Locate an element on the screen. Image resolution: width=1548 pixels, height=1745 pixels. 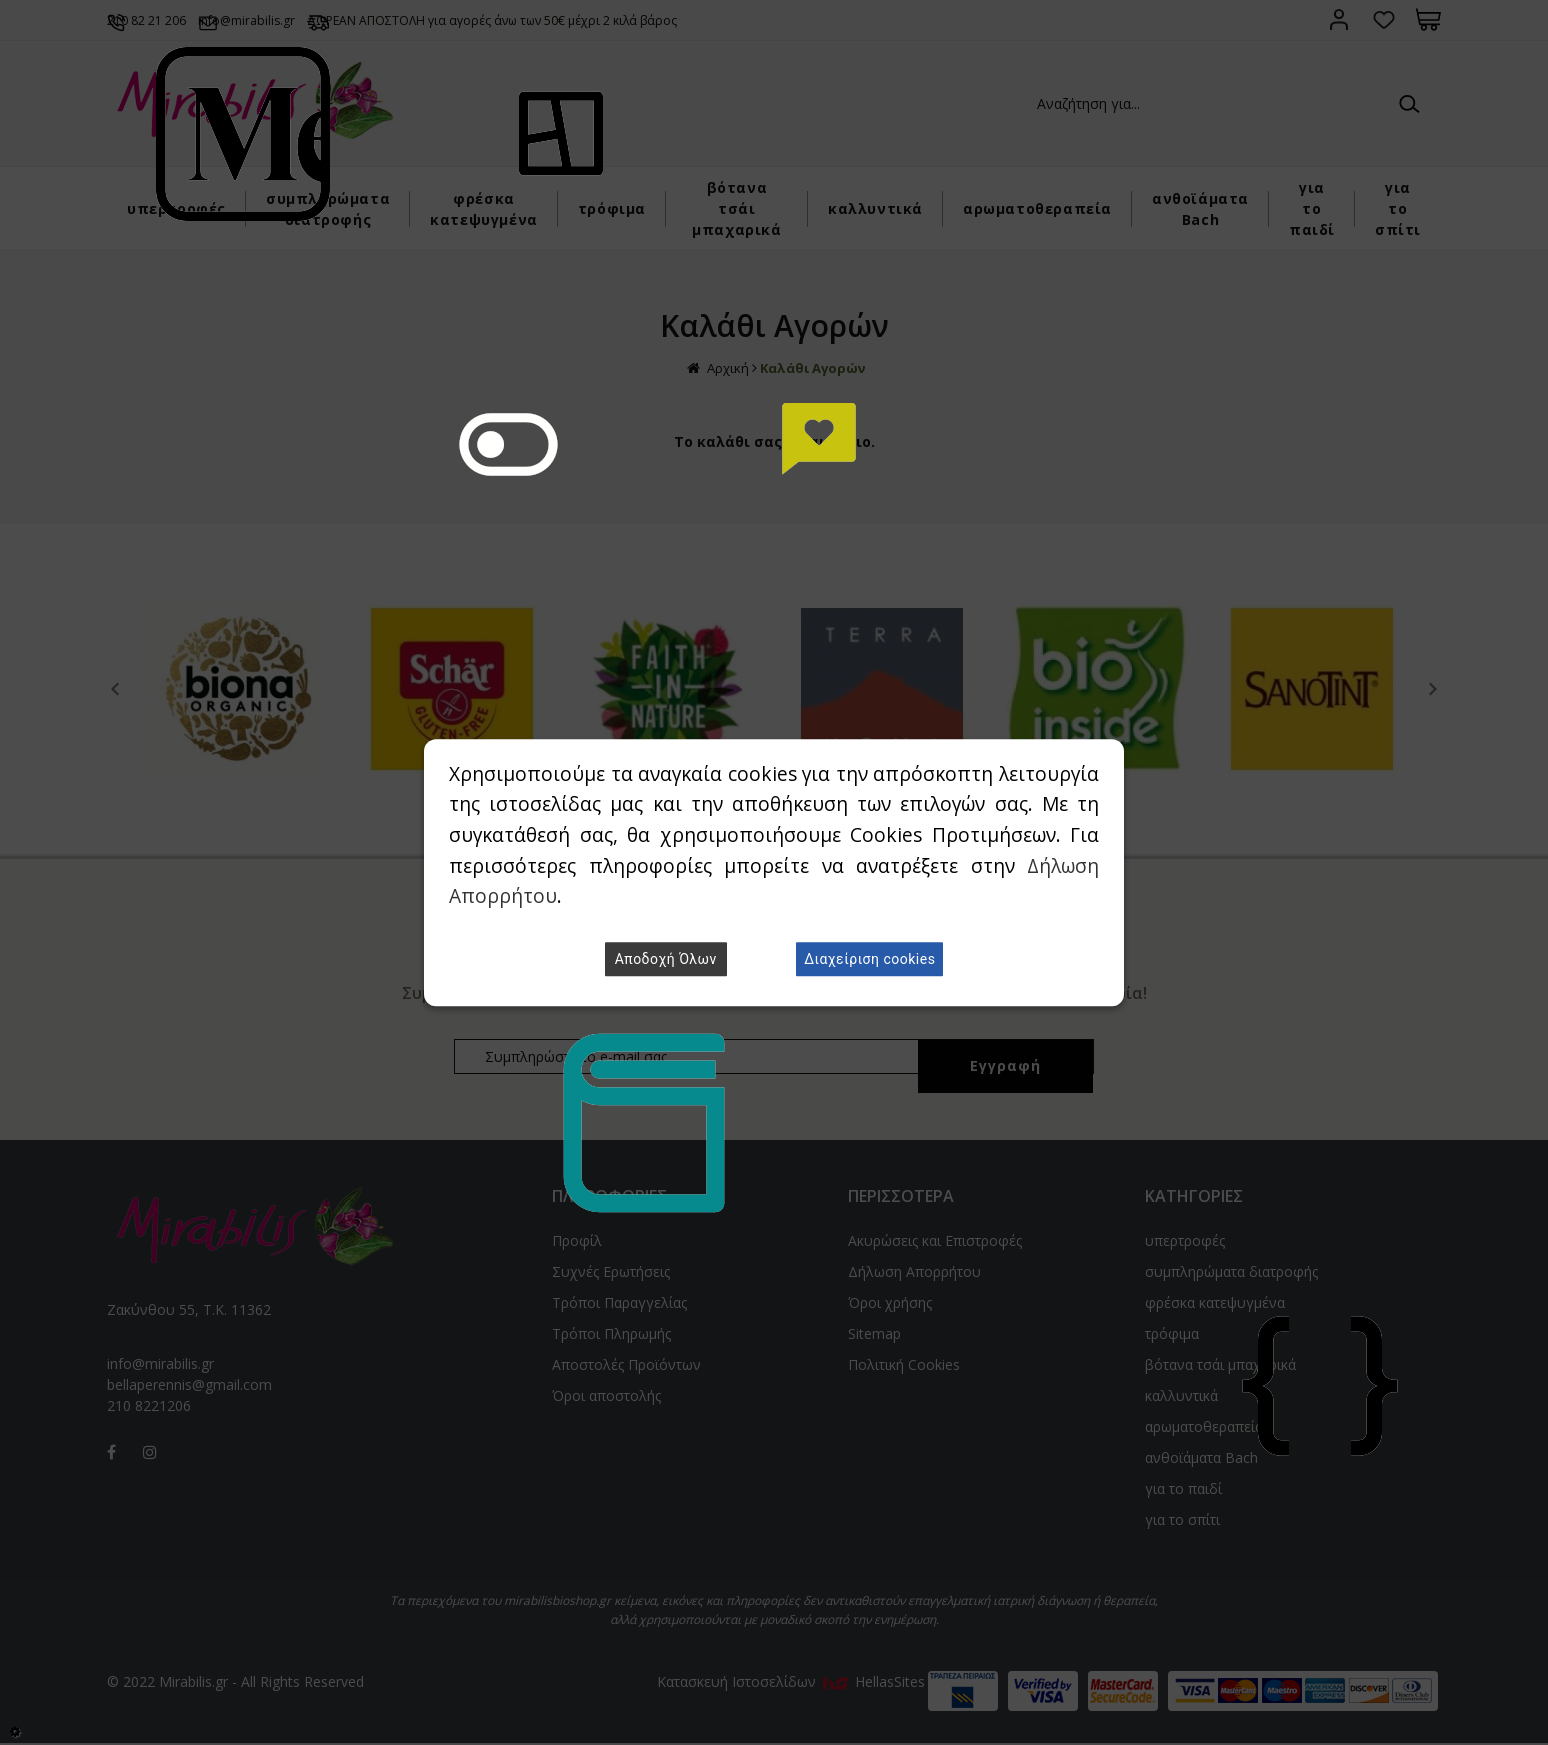
access code editor or development tools is located at coordinates (1320, 1386).